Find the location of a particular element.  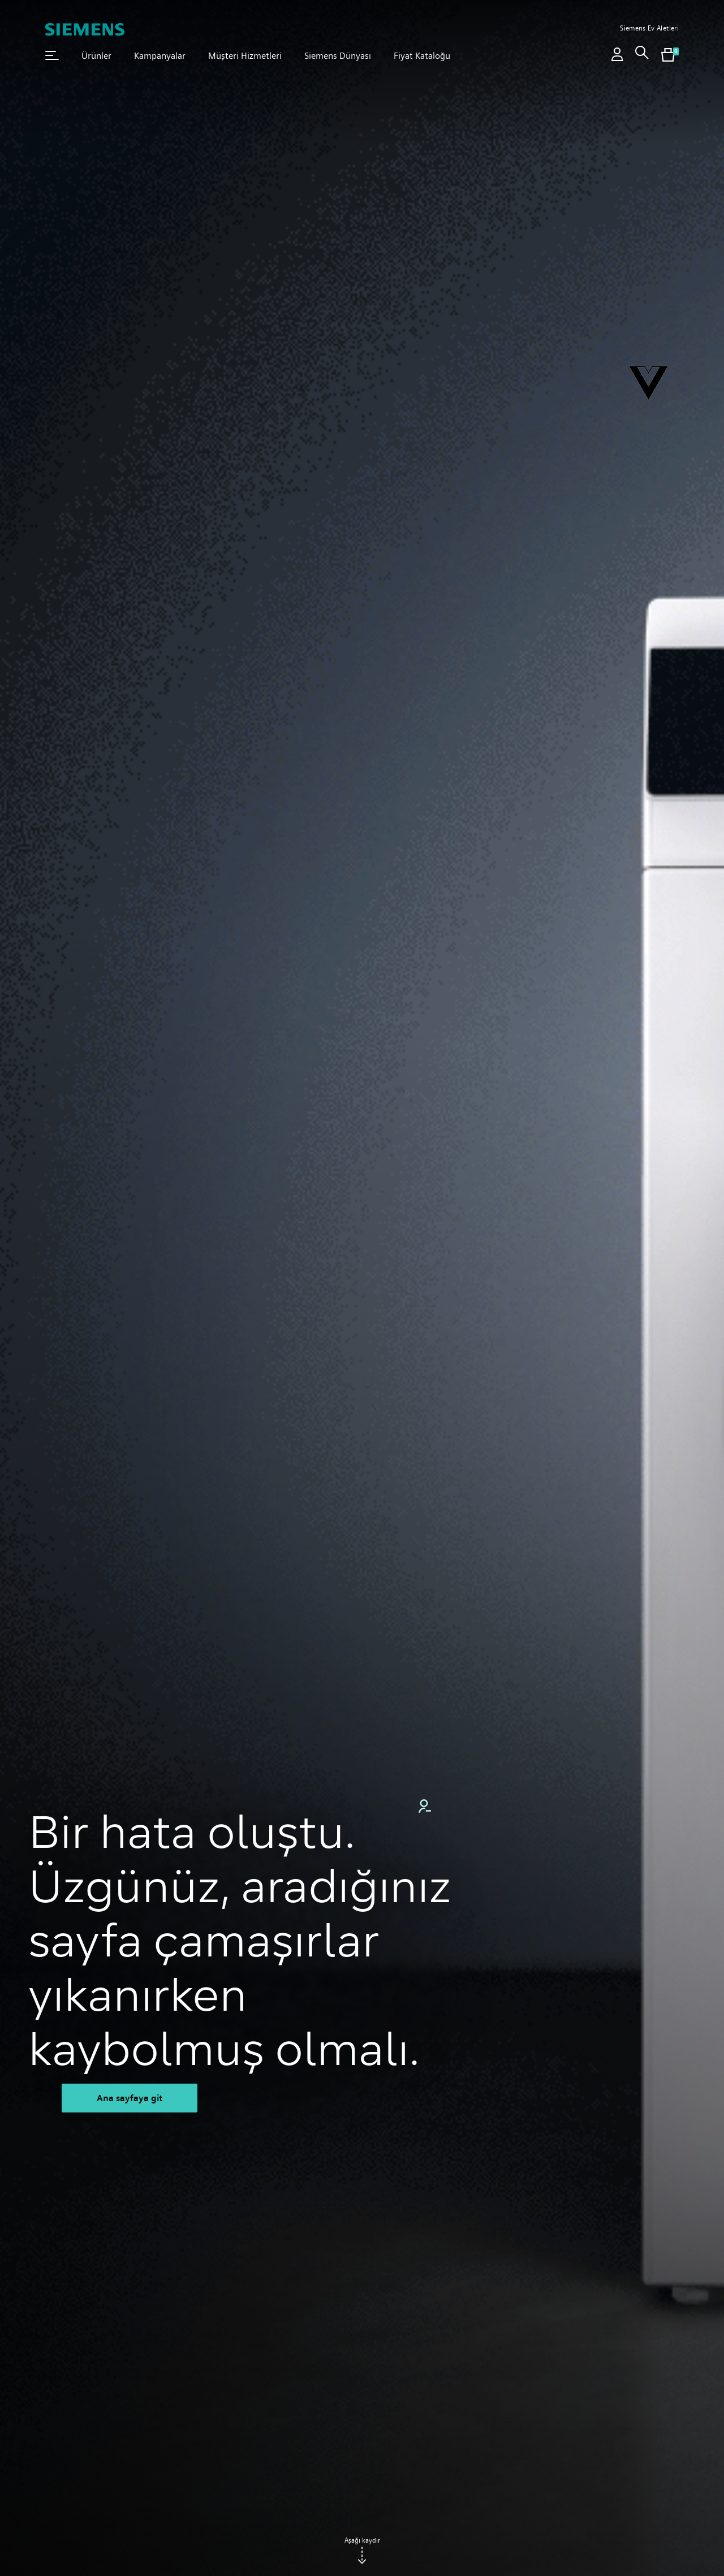

remove a user or contact is located at coordinates (424, 1806).